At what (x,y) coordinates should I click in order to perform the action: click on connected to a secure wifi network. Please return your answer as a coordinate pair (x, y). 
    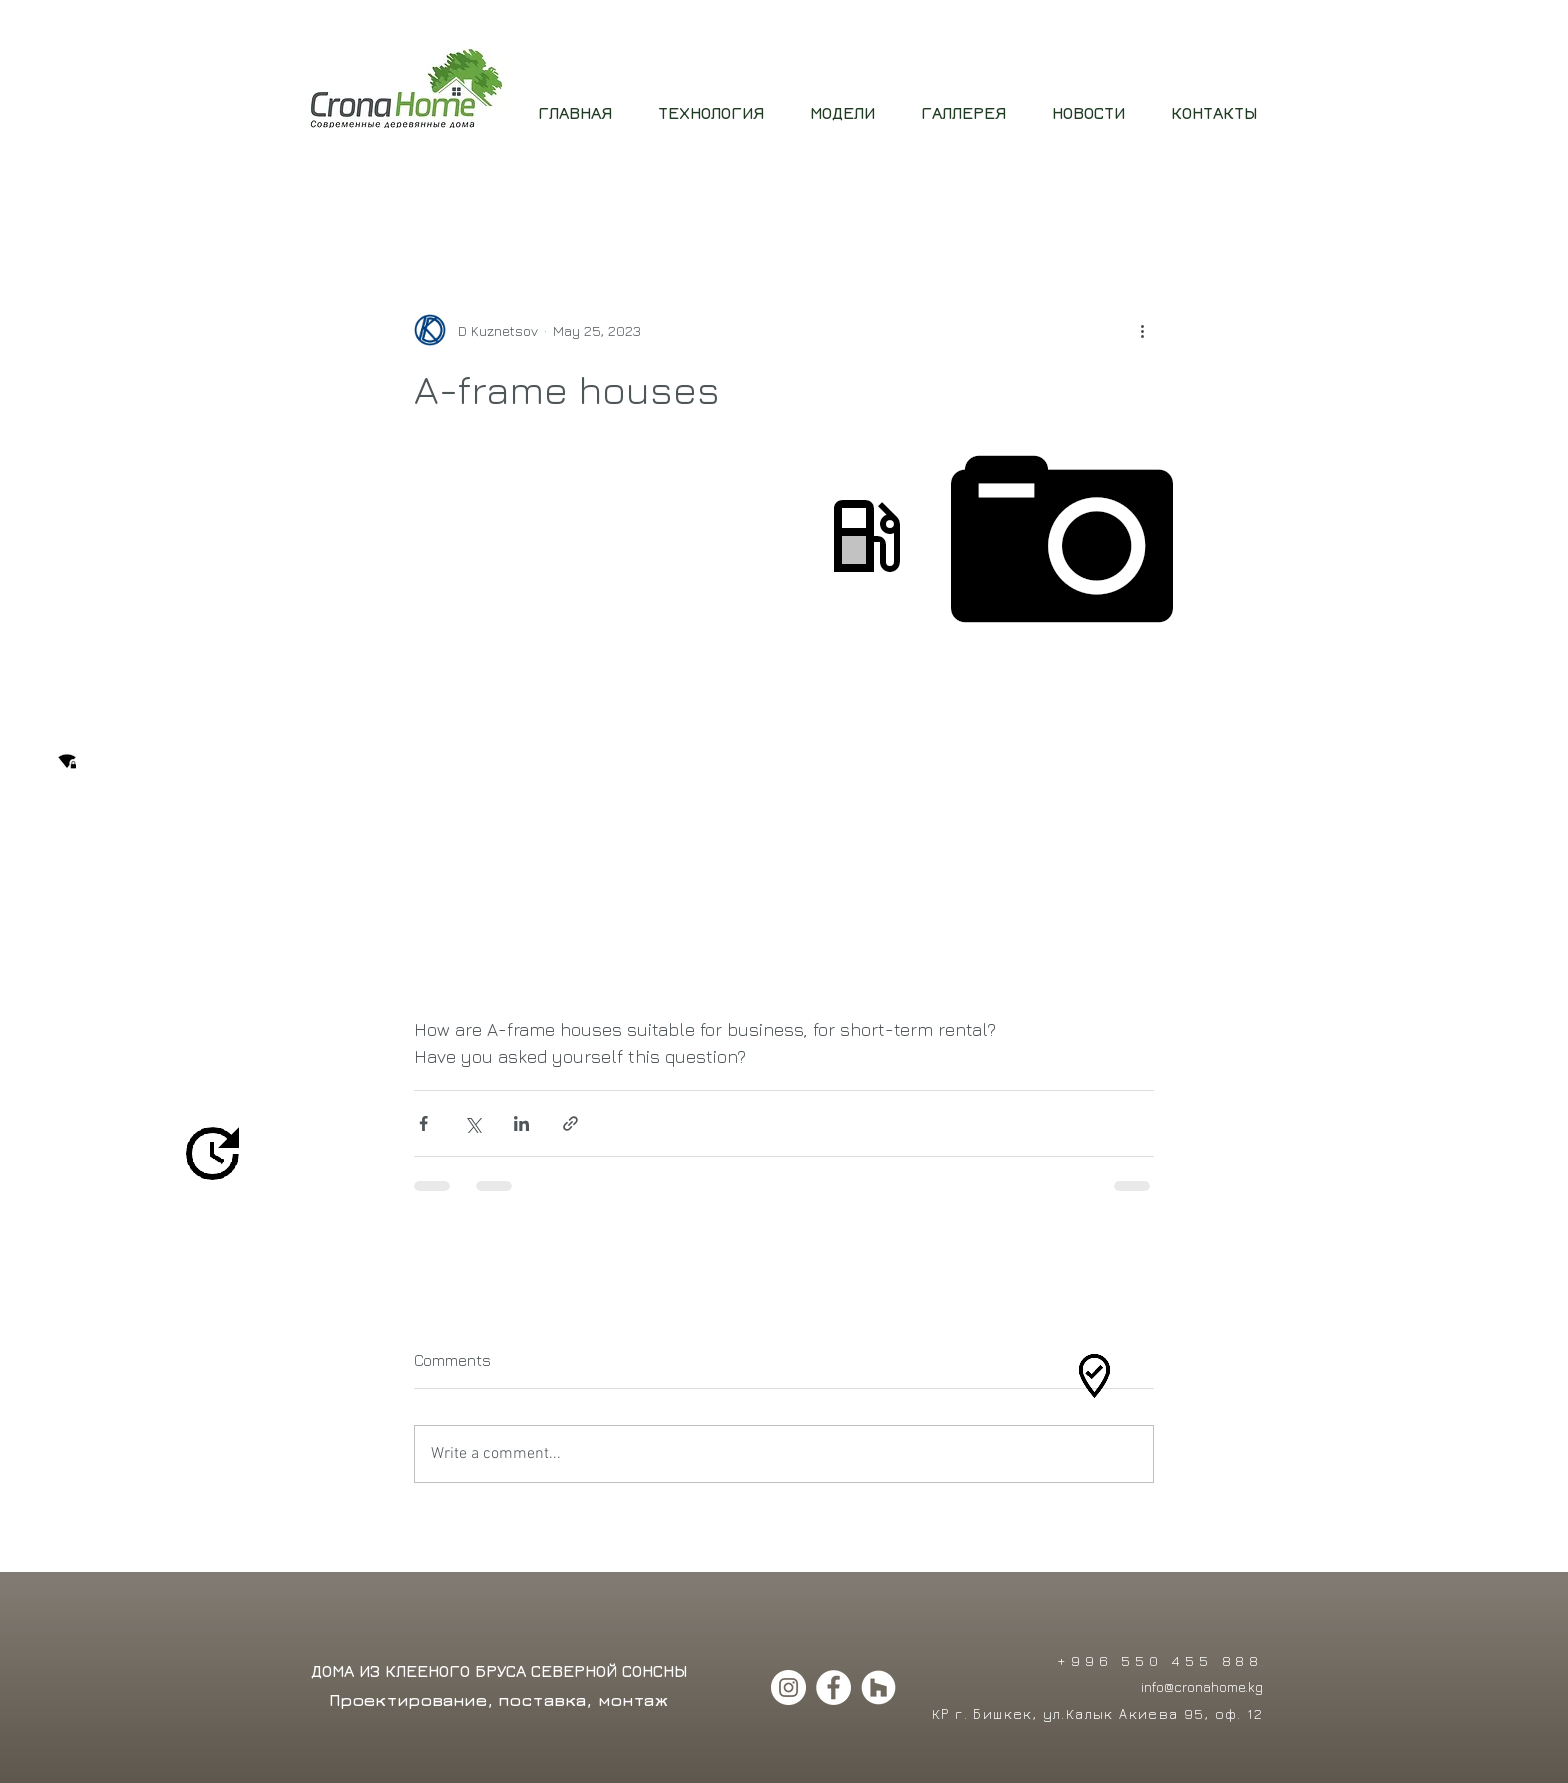
    Looking at the image, I should click on (67, 761).